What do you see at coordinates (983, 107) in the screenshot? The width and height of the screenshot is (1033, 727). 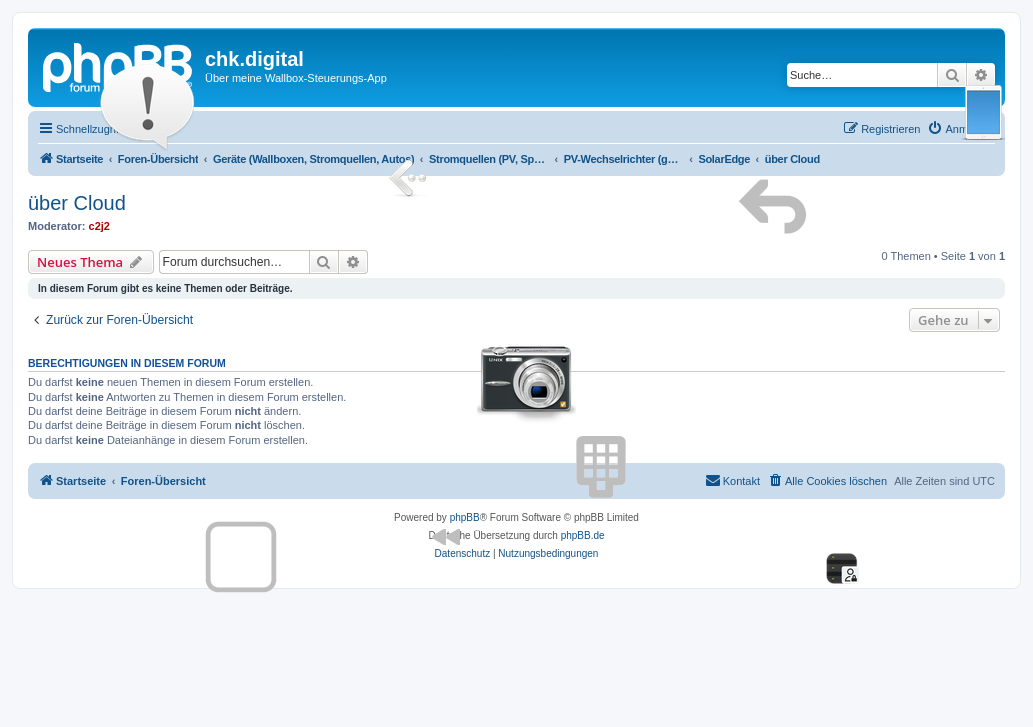 I see `indicates a connected iPad Mini device` at bounding box center [983, 107].